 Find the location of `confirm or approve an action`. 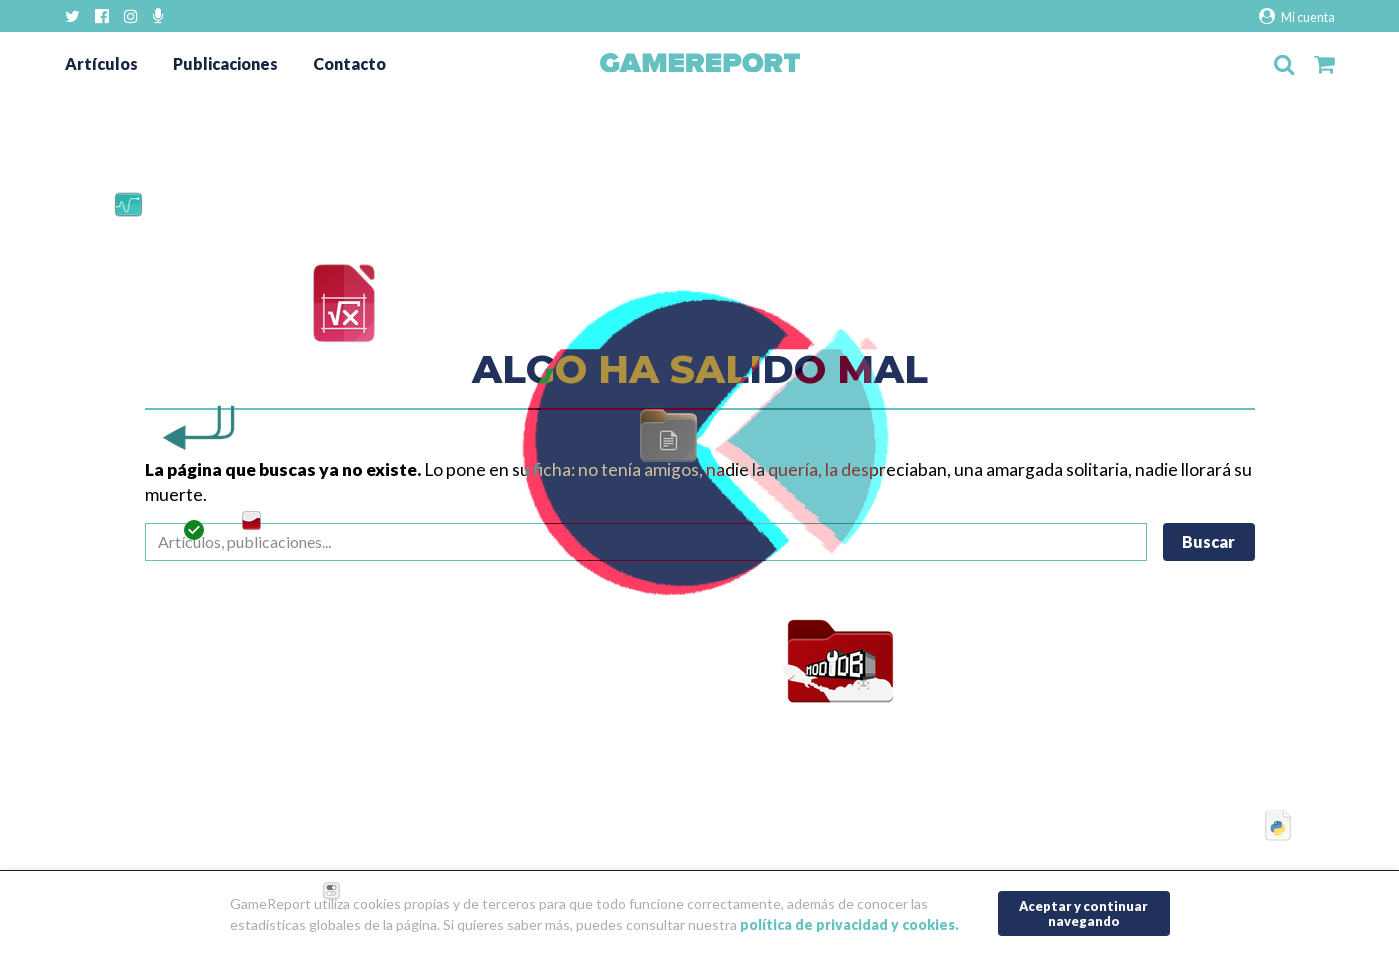

confirm or approve an action is located at coordinates (194, 530).